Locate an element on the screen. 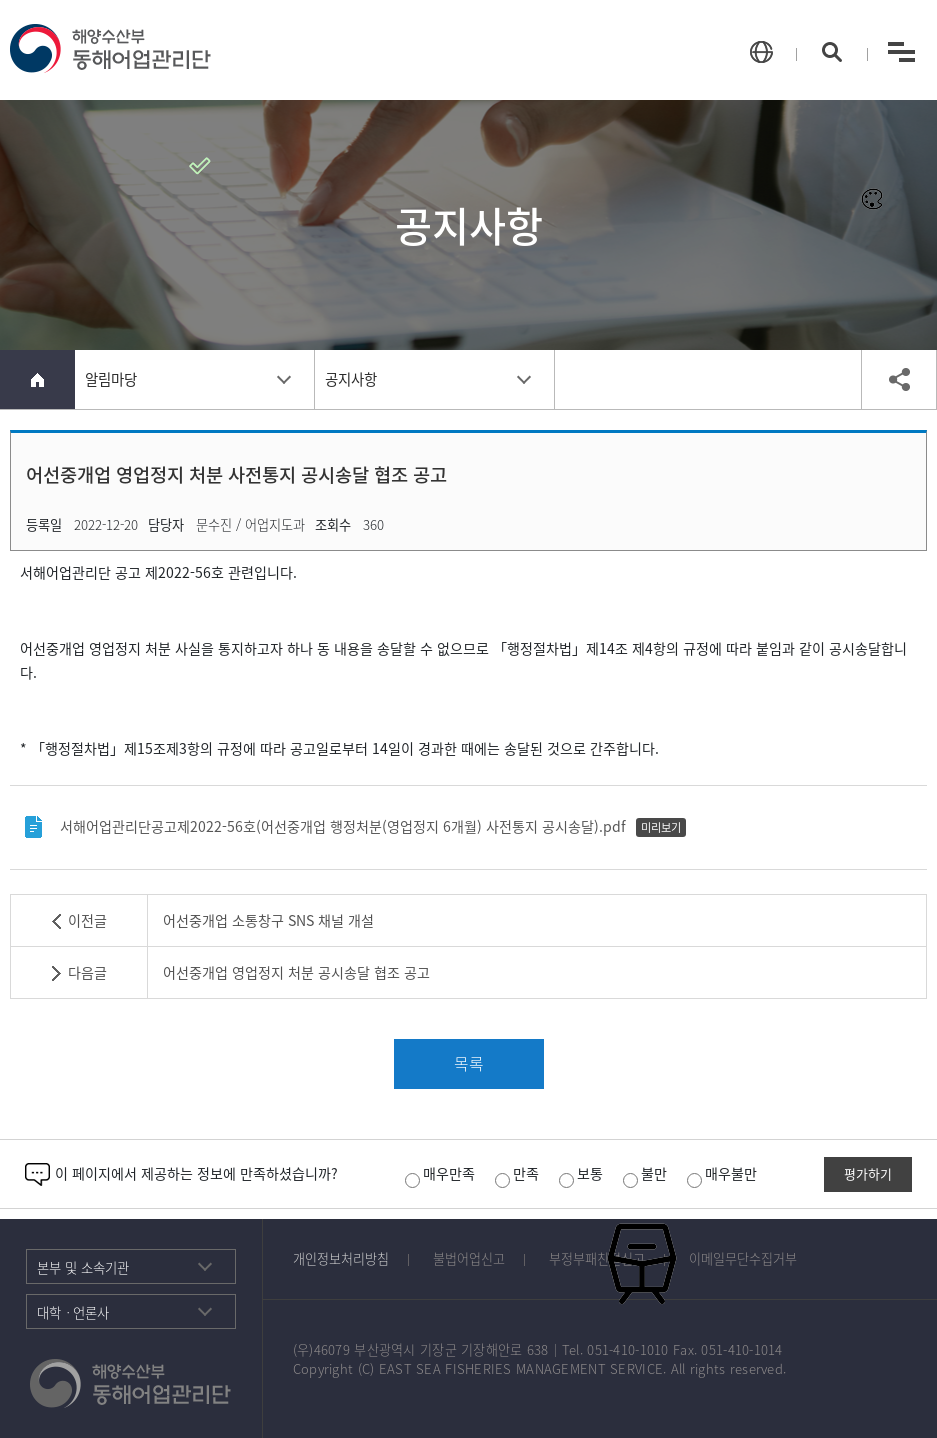 The height and width of the screenshot is (1438, 937). customize color or theme settings is located at coordinates (872, 199).